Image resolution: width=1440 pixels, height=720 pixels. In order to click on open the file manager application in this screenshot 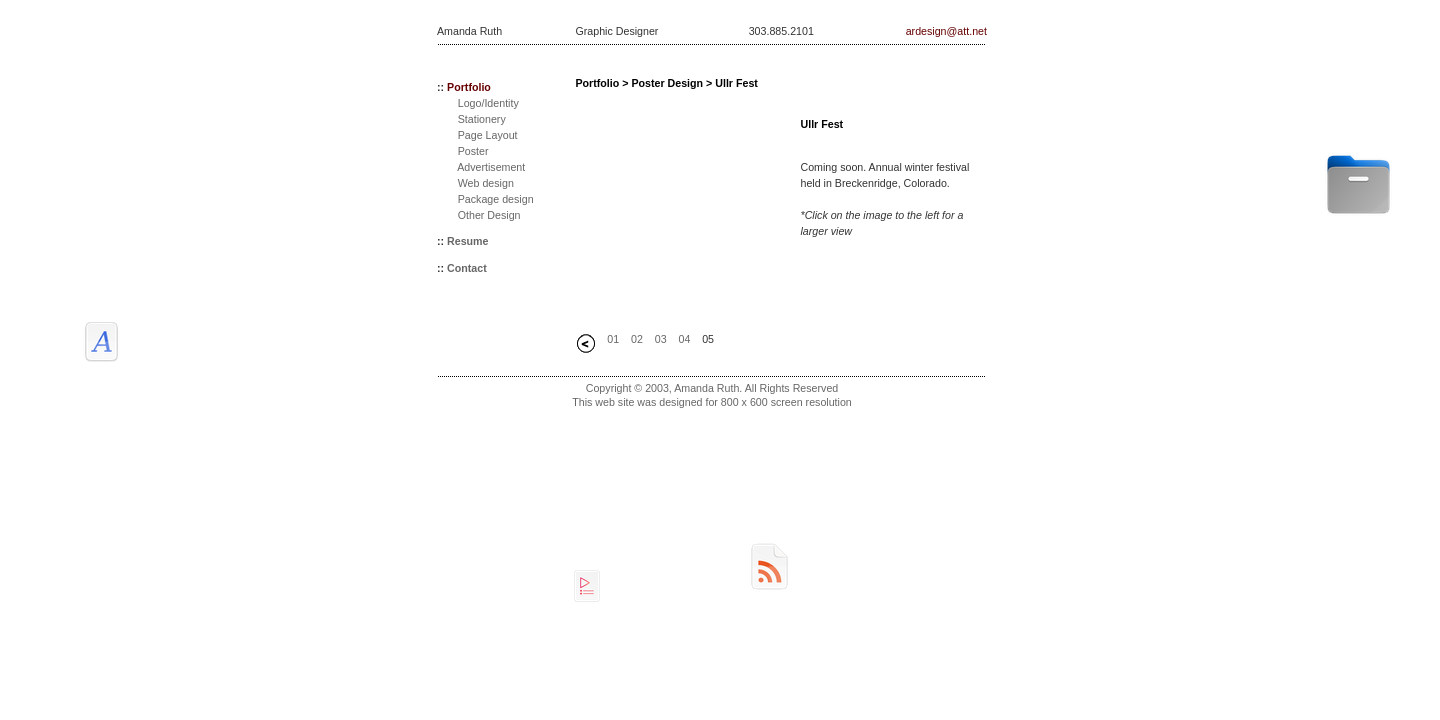, I will do `click(1358, 184)`.